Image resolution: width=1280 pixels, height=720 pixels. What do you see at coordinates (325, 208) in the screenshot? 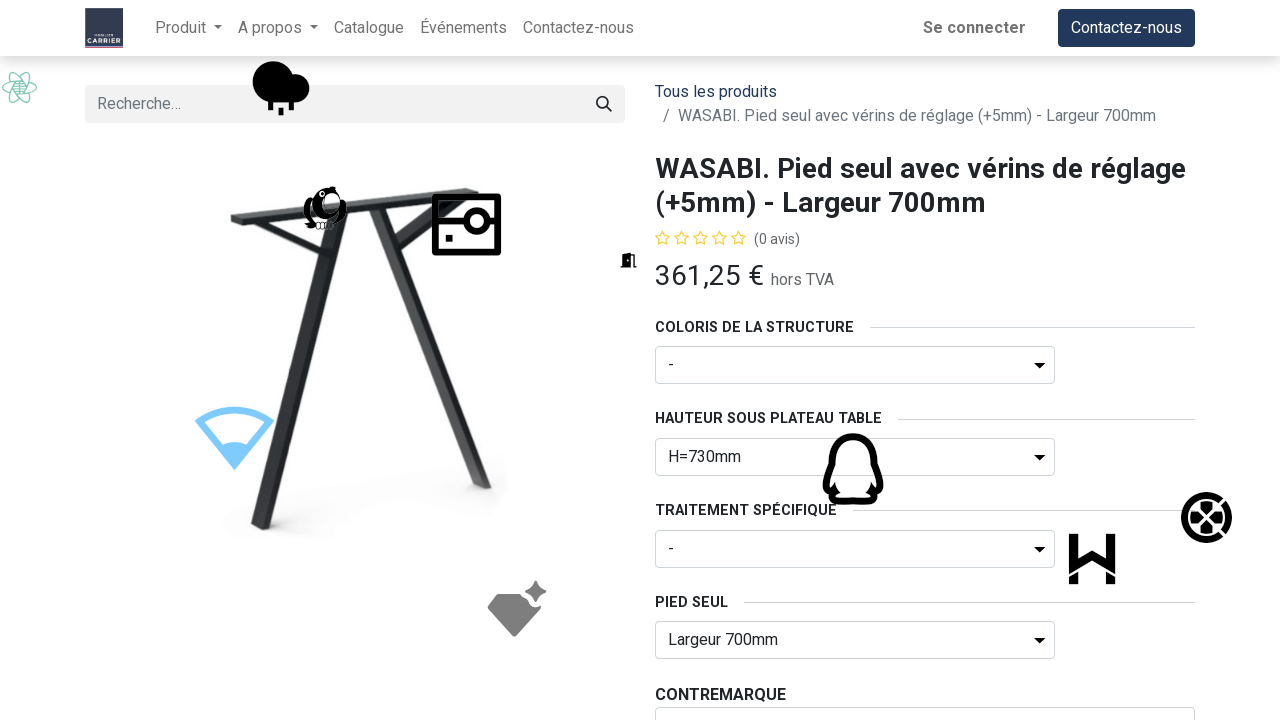
I see `themeisle brand logo` at bounding box center [325, 208].